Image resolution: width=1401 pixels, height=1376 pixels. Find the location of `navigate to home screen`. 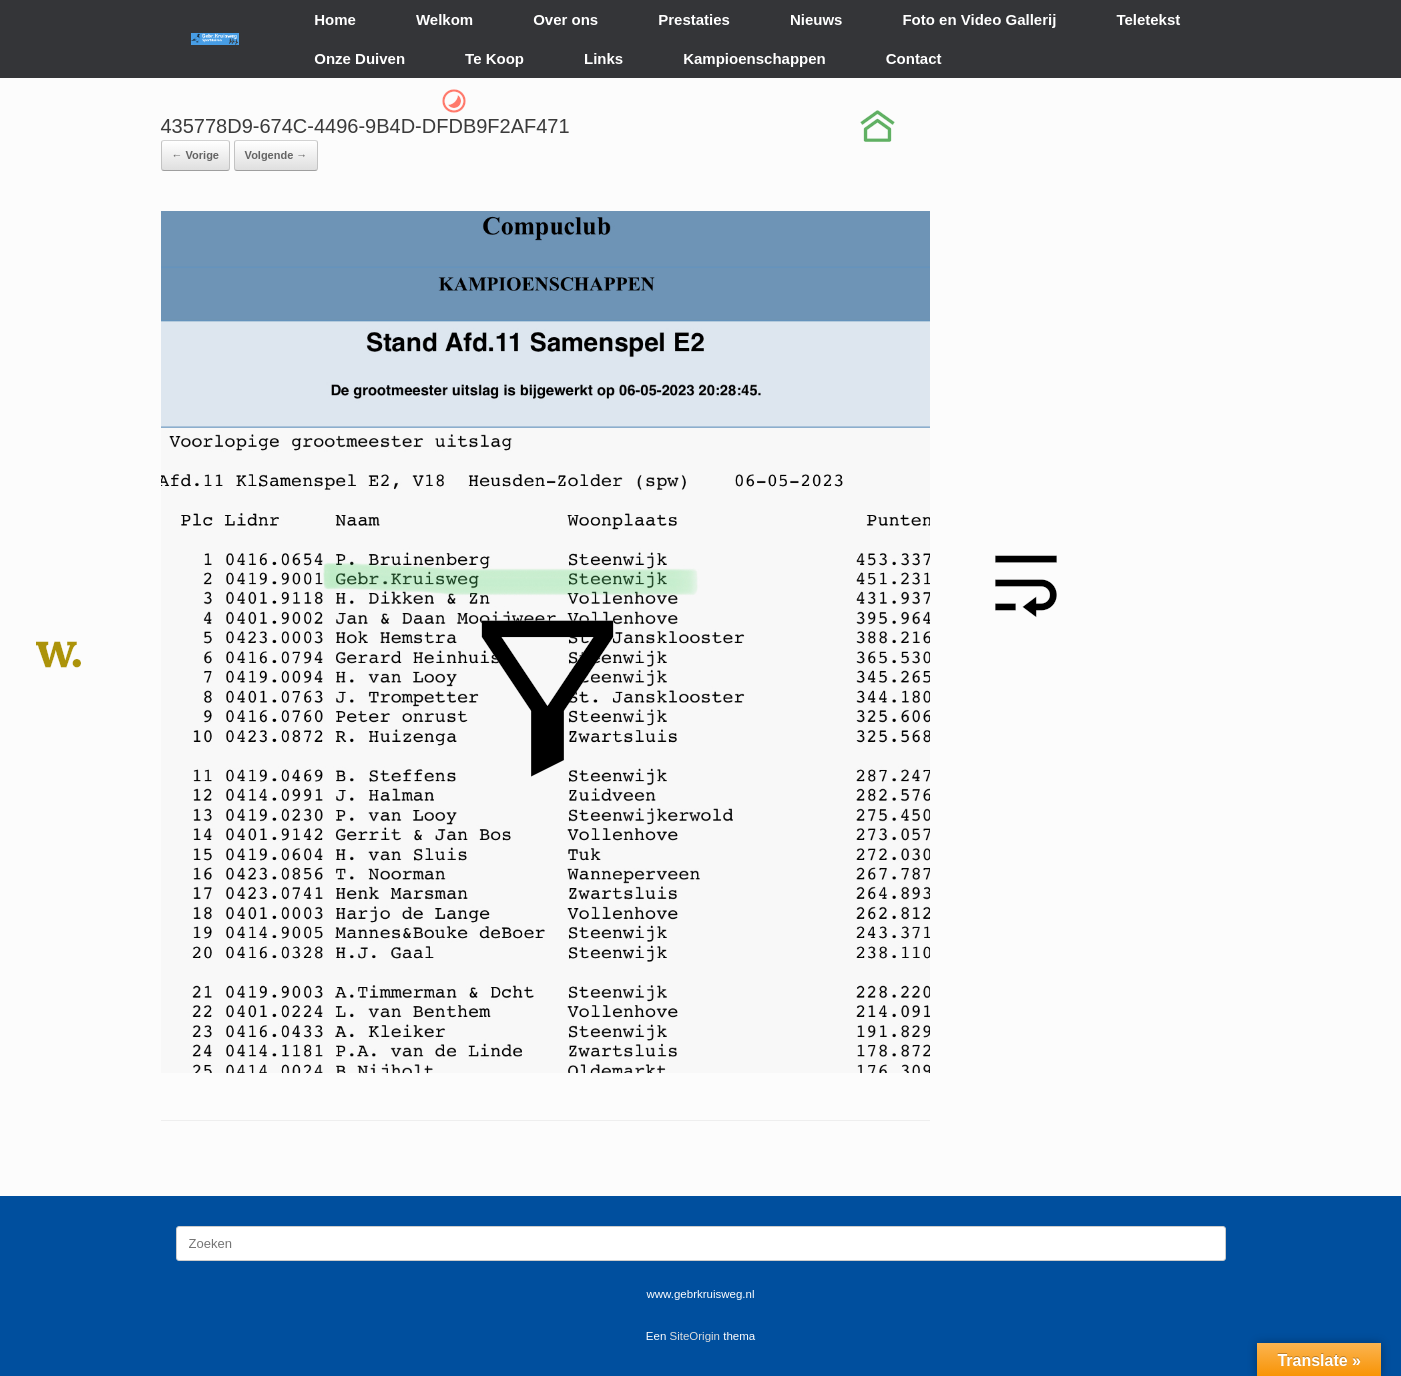

navigate to home screen is located at coordinates (877, 126).